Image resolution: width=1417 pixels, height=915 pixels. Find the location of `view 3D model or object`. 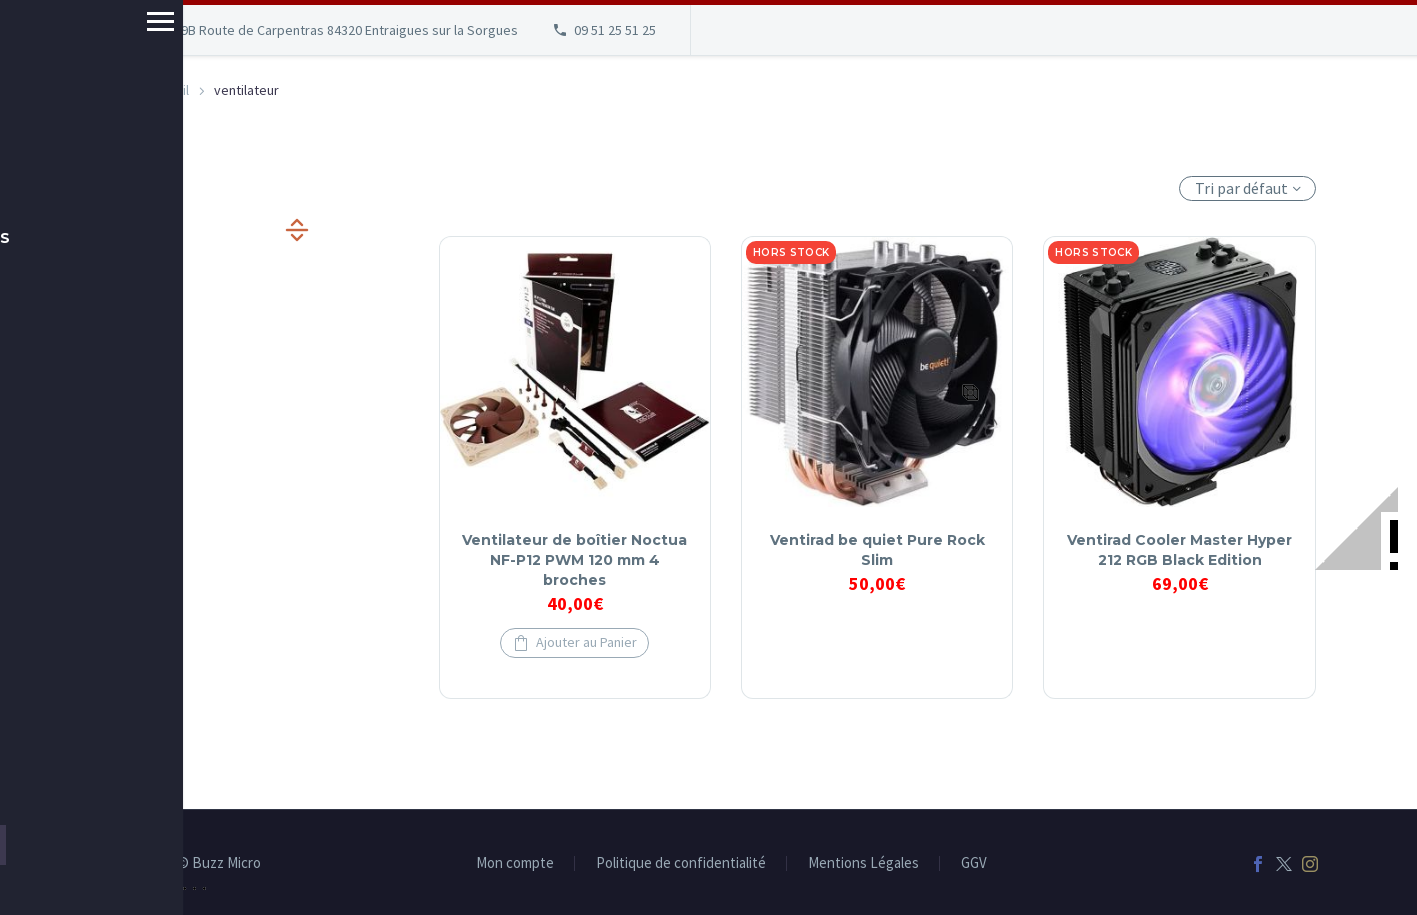

view 3D model or object is located at coordinates (970, 392).